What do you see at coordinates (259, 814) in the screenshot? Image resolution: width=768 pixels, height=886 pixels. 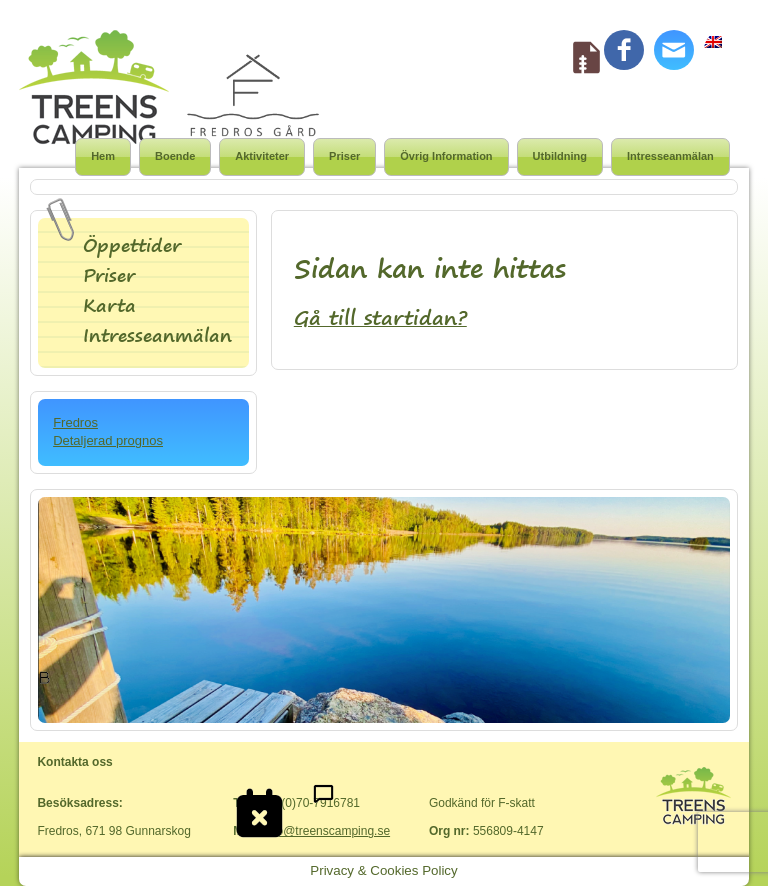 I see `cancel or delete a scheduled event` at bounding box center [259, 814].